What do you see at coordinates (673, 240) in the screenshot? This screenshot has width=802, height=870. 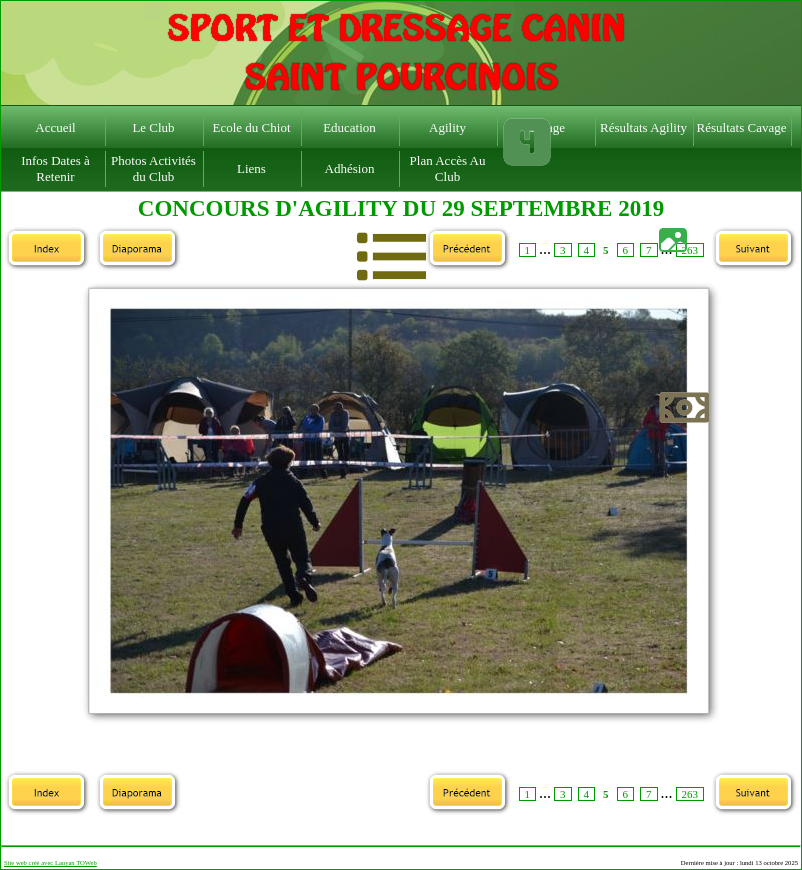 I see `view image or photo` at bounding box center [673, 240].